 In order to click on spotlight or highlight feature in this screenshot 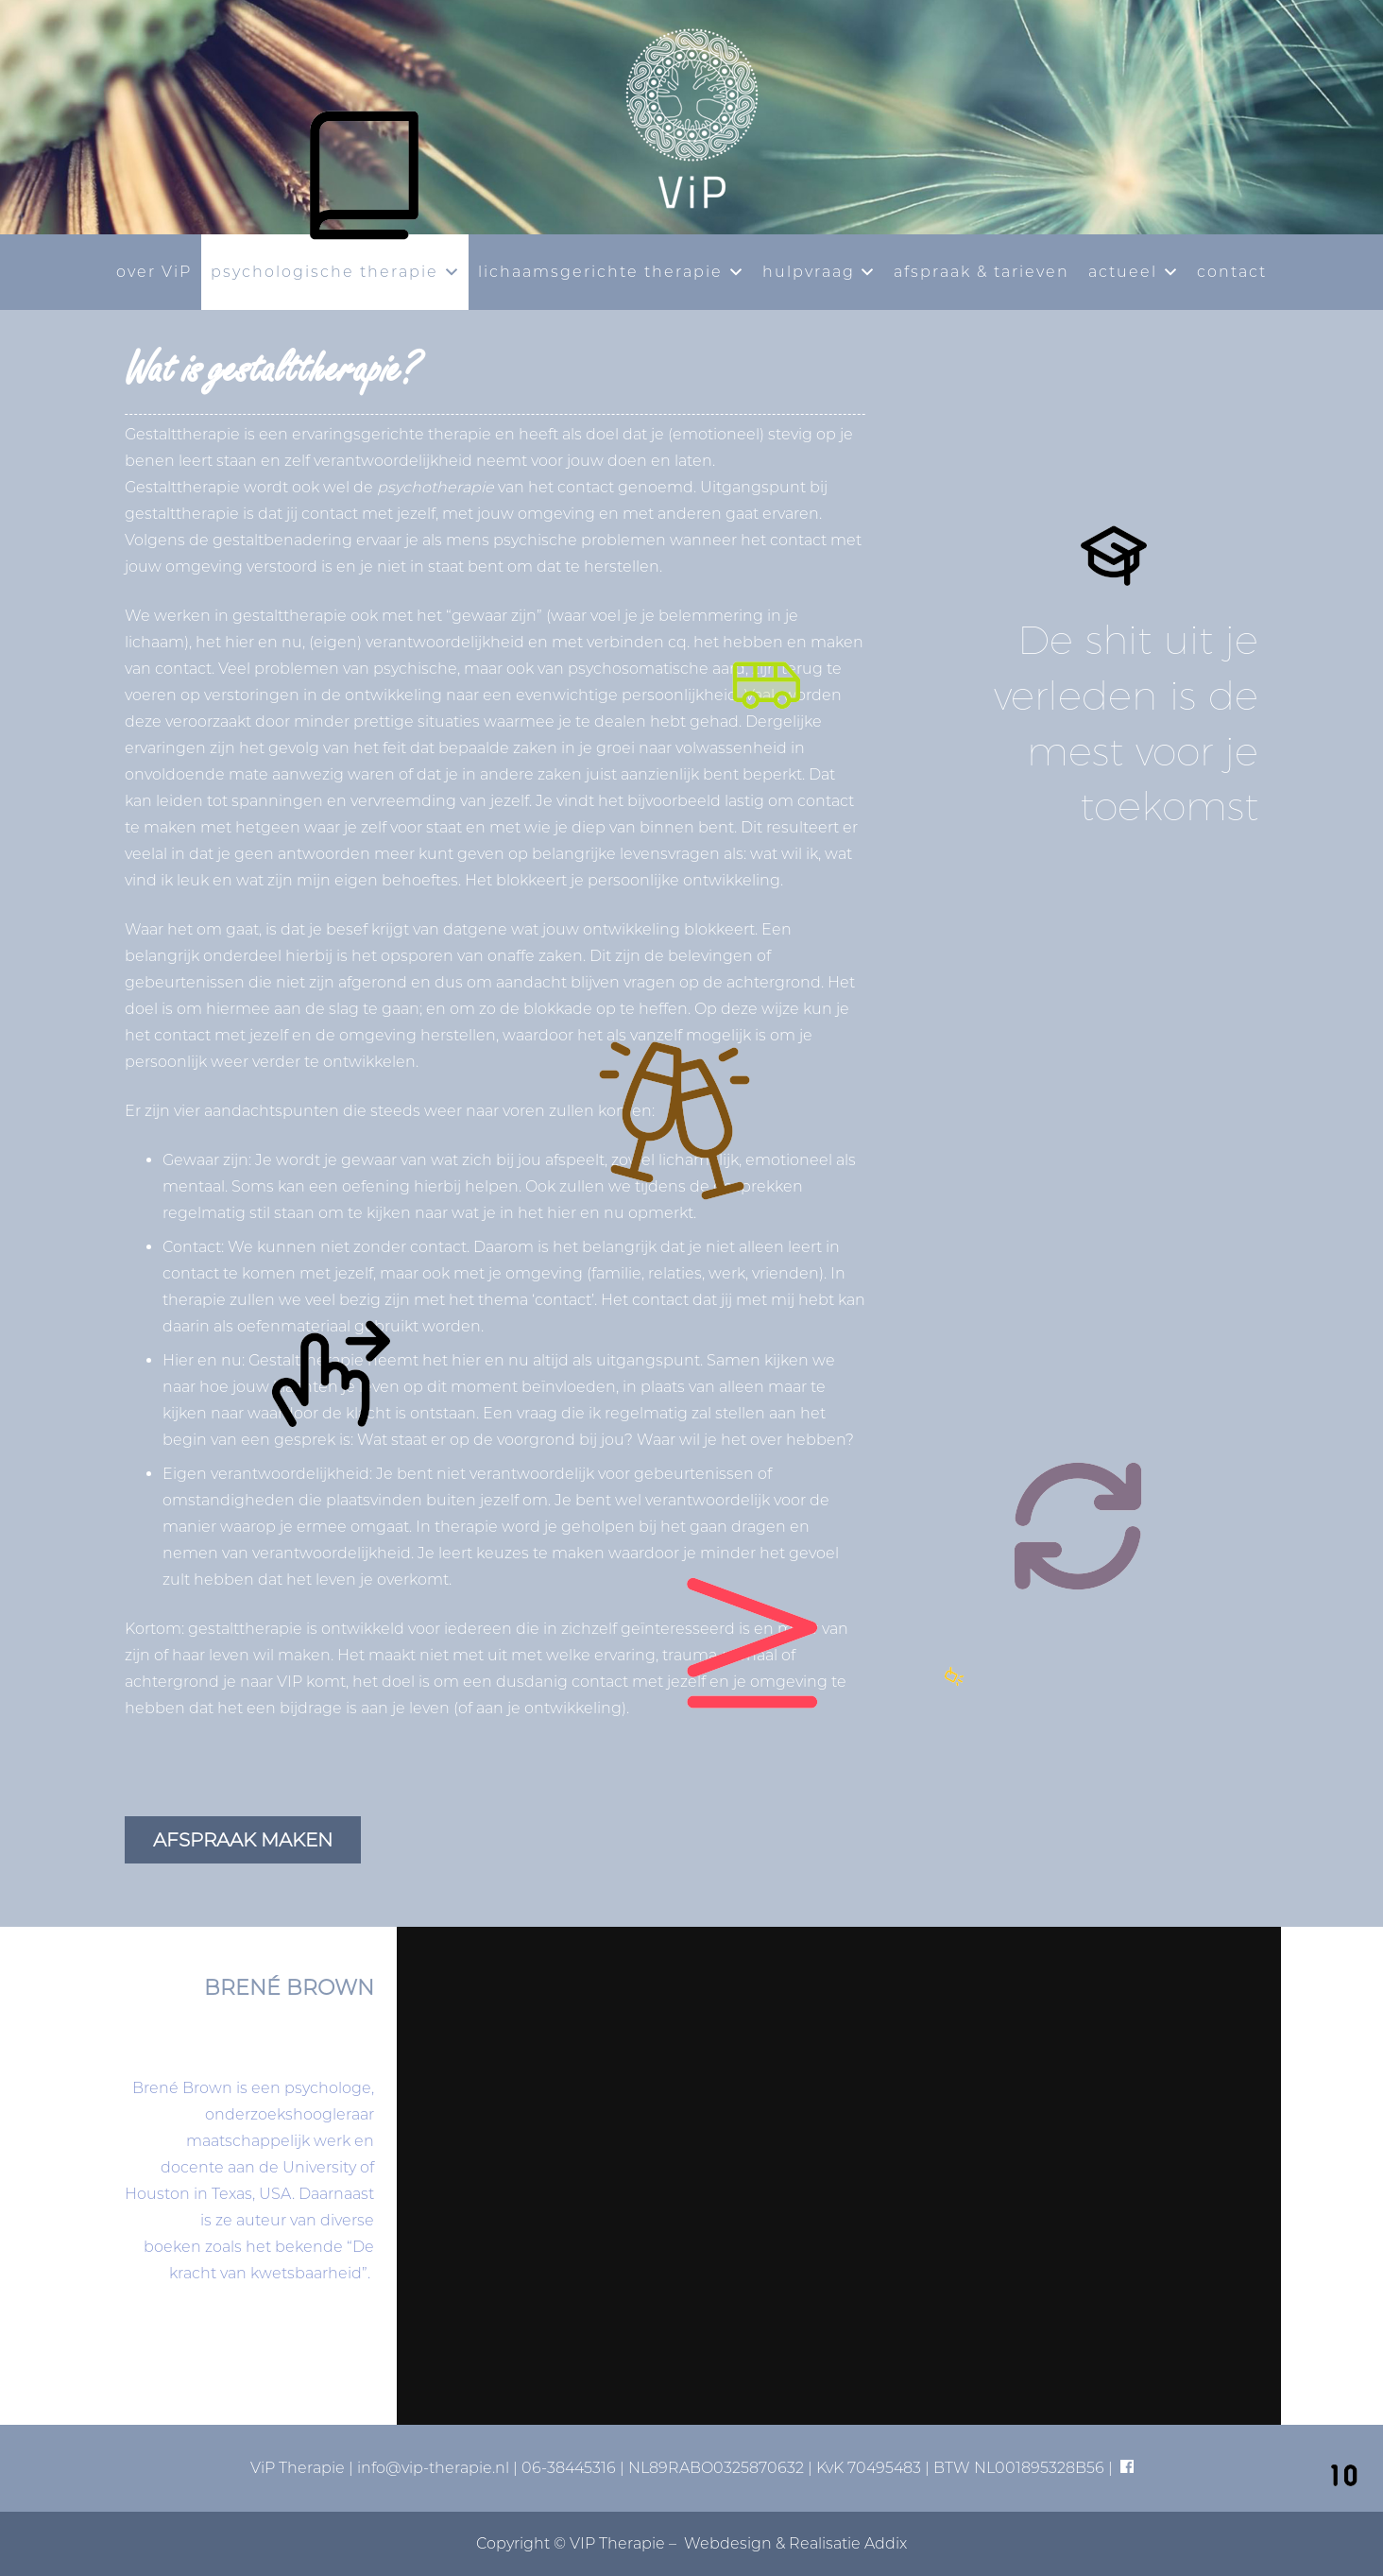, I will do `click(954, 1676)`.